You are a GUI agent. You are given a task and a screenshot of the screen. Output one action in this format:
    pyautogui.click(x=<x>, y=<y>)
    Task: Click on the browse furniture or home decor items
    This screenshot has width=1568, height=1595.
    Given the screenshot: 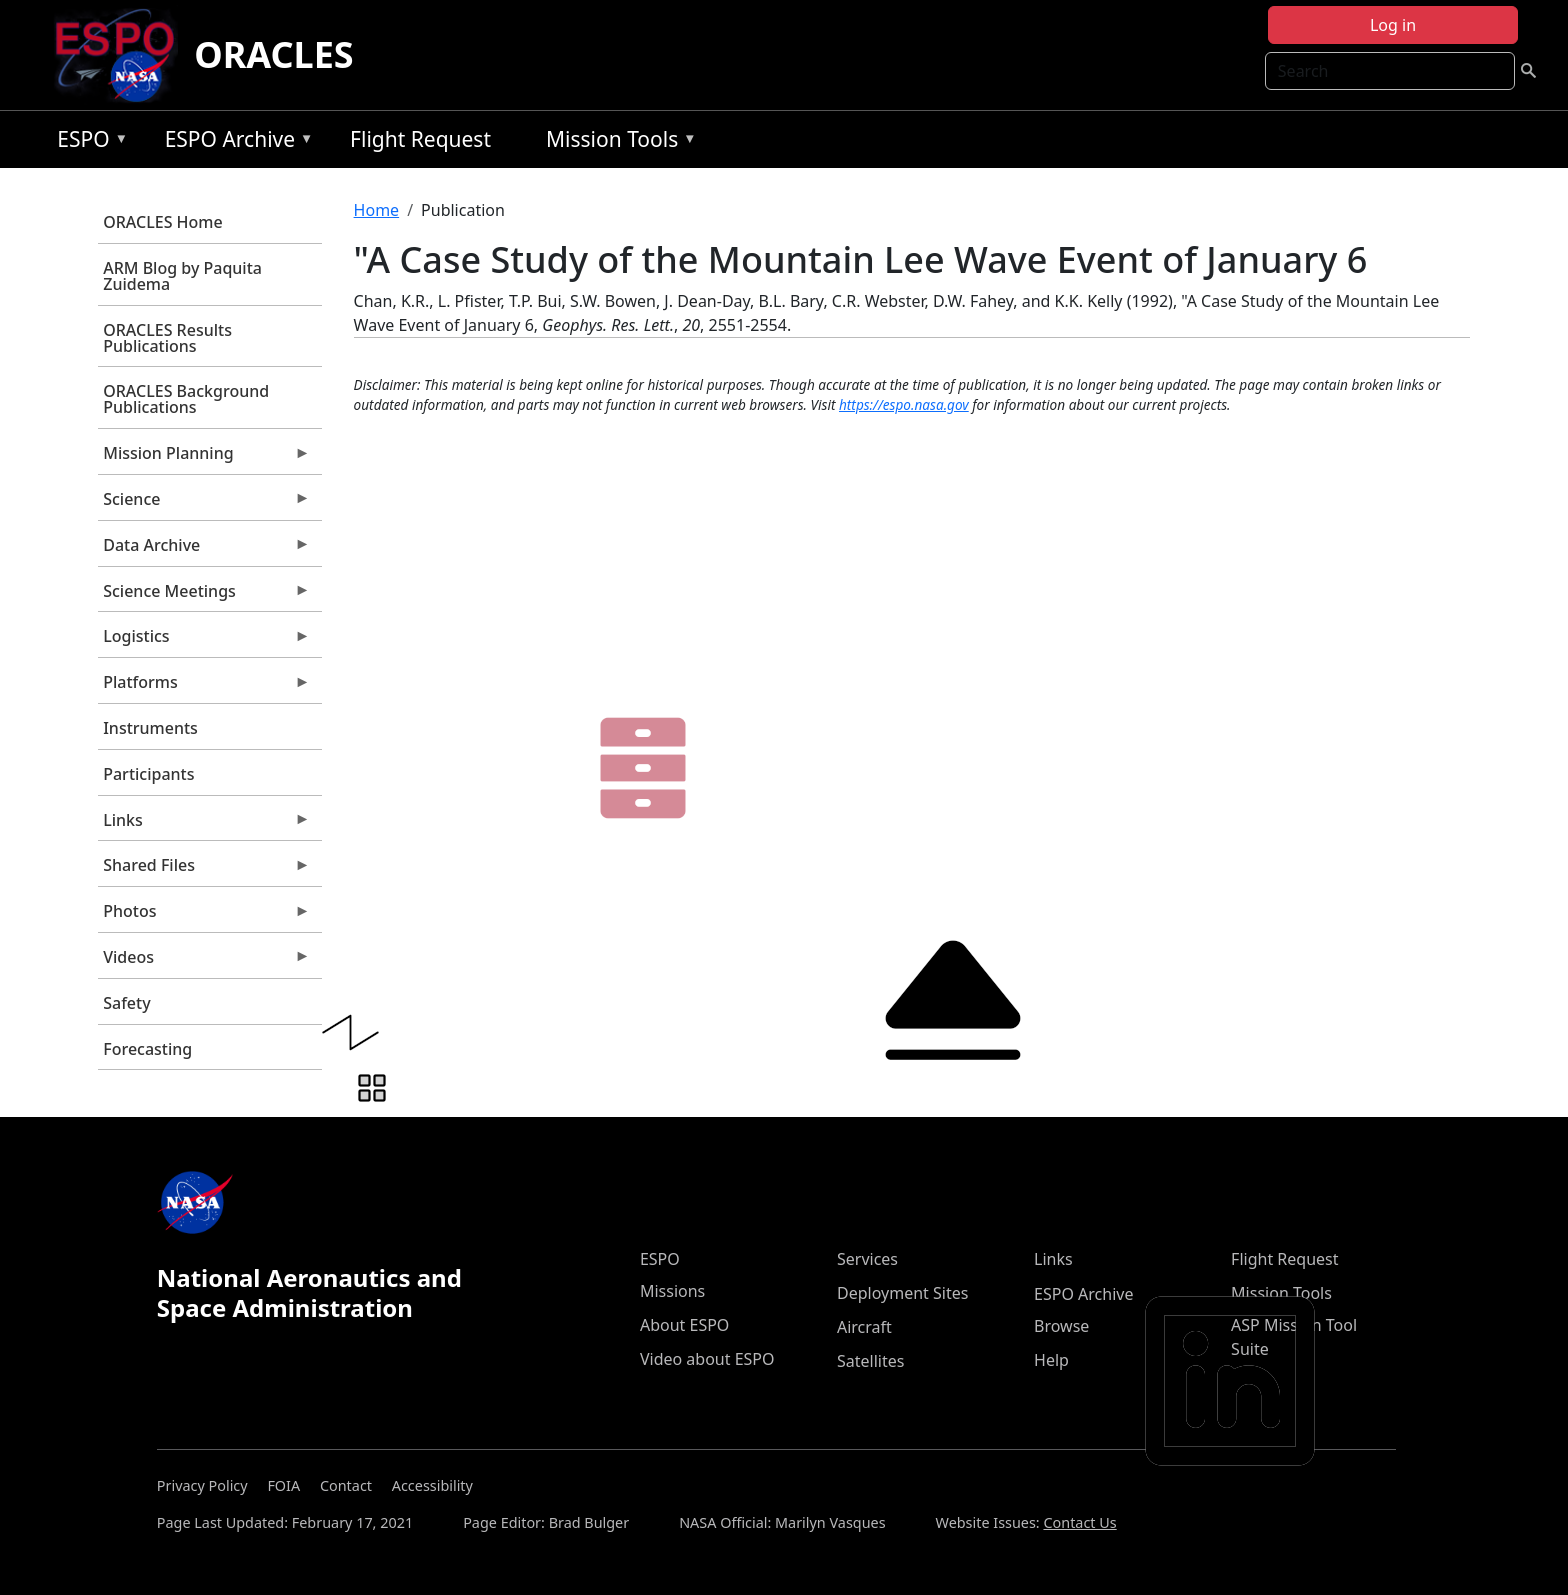 What is the action you would take?
    pyautogui.click(x=643, y=768)
    